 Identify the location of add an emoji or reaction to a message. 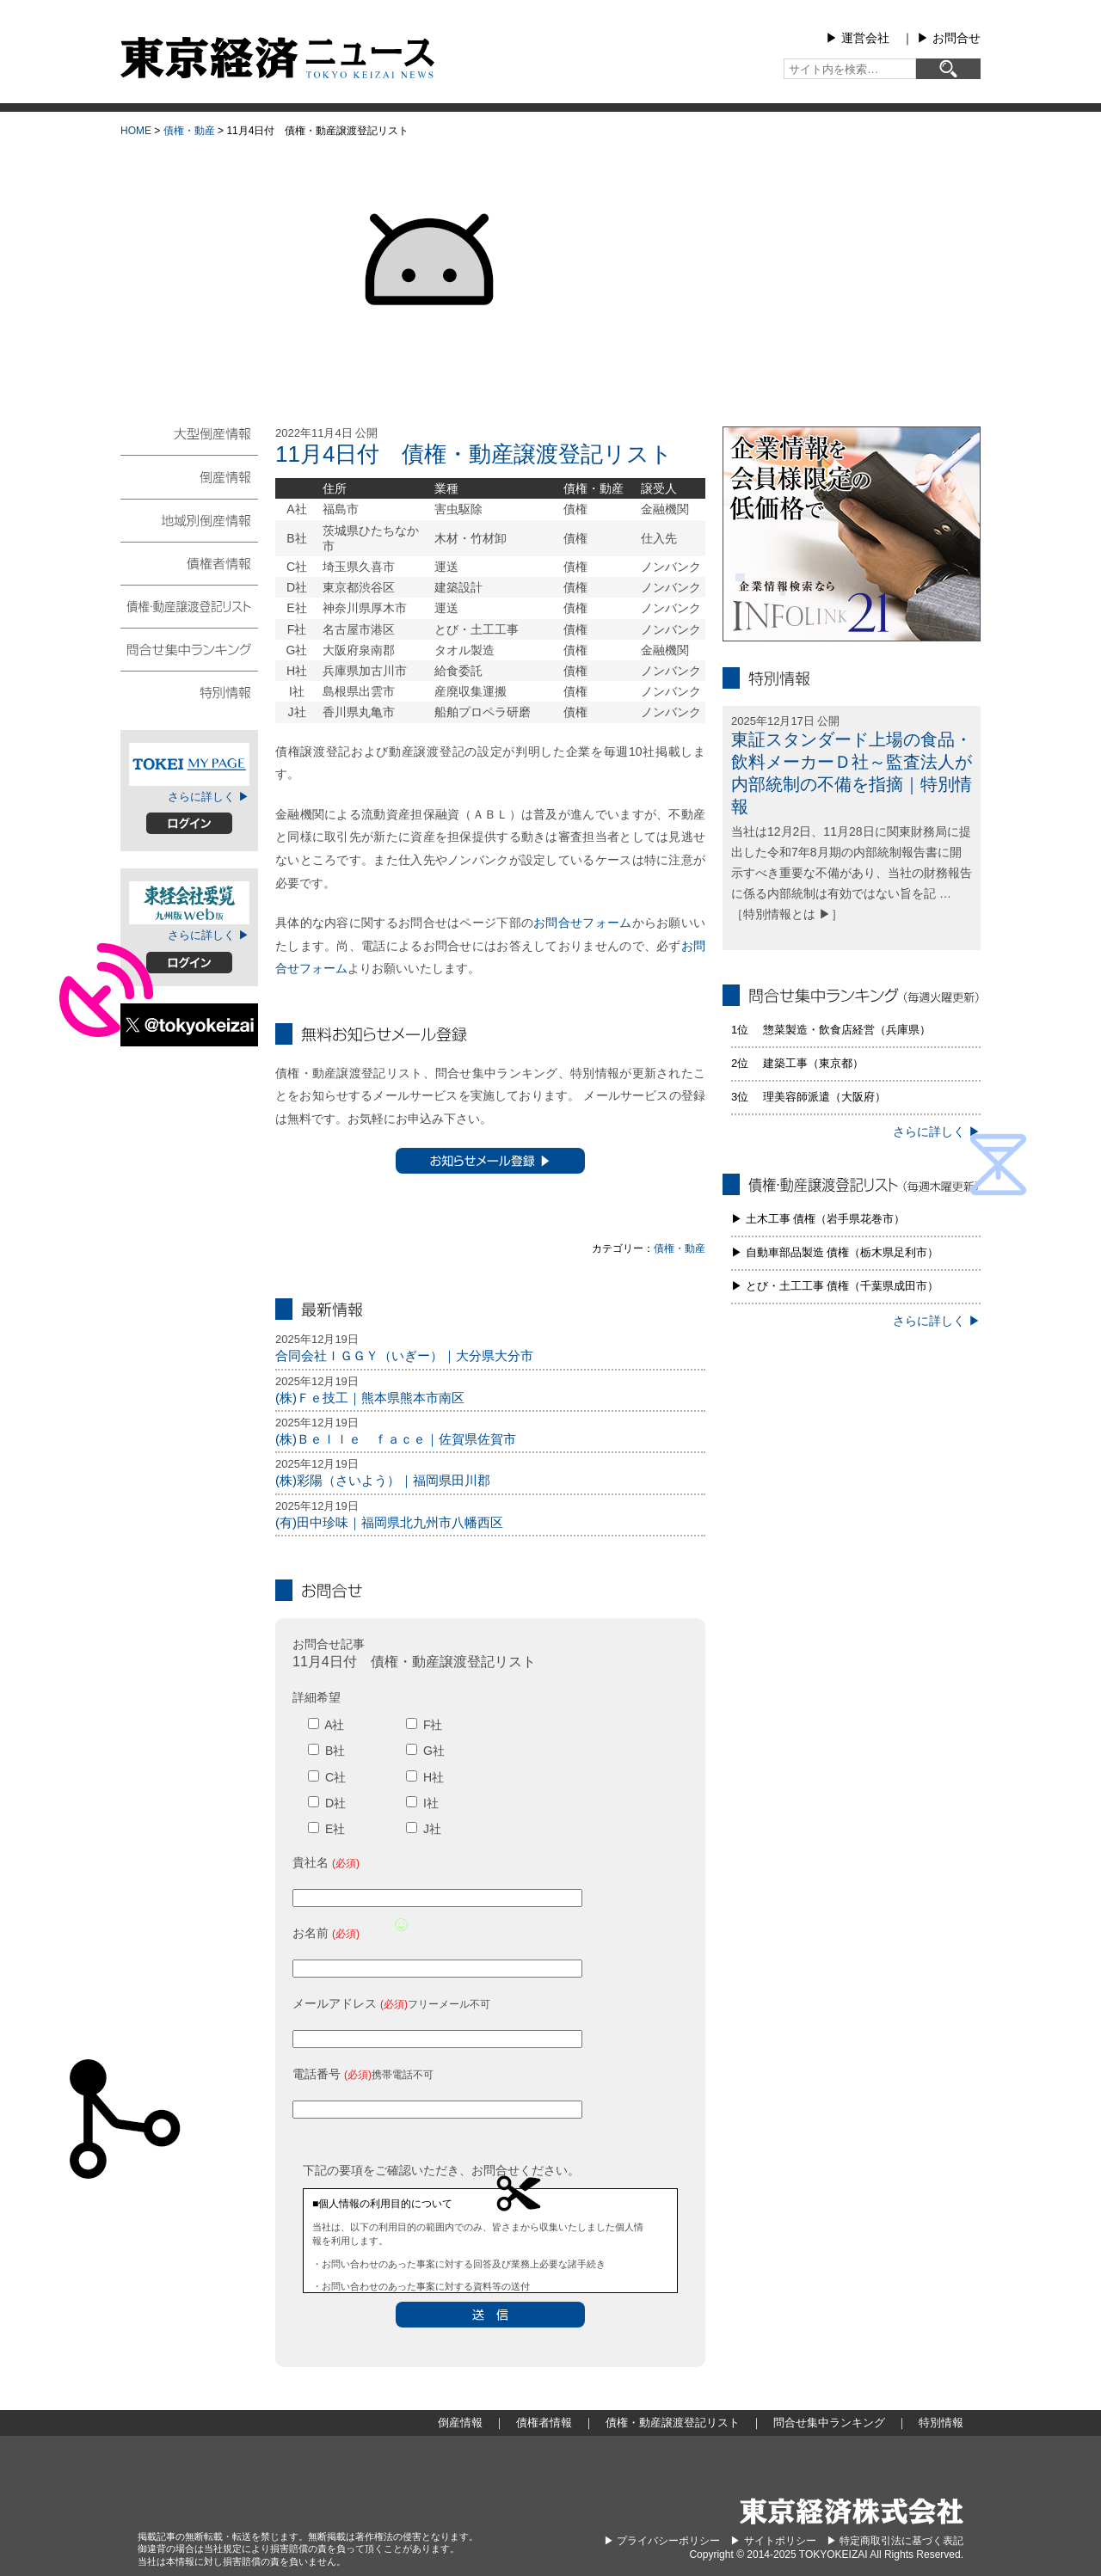
(401, 1924).